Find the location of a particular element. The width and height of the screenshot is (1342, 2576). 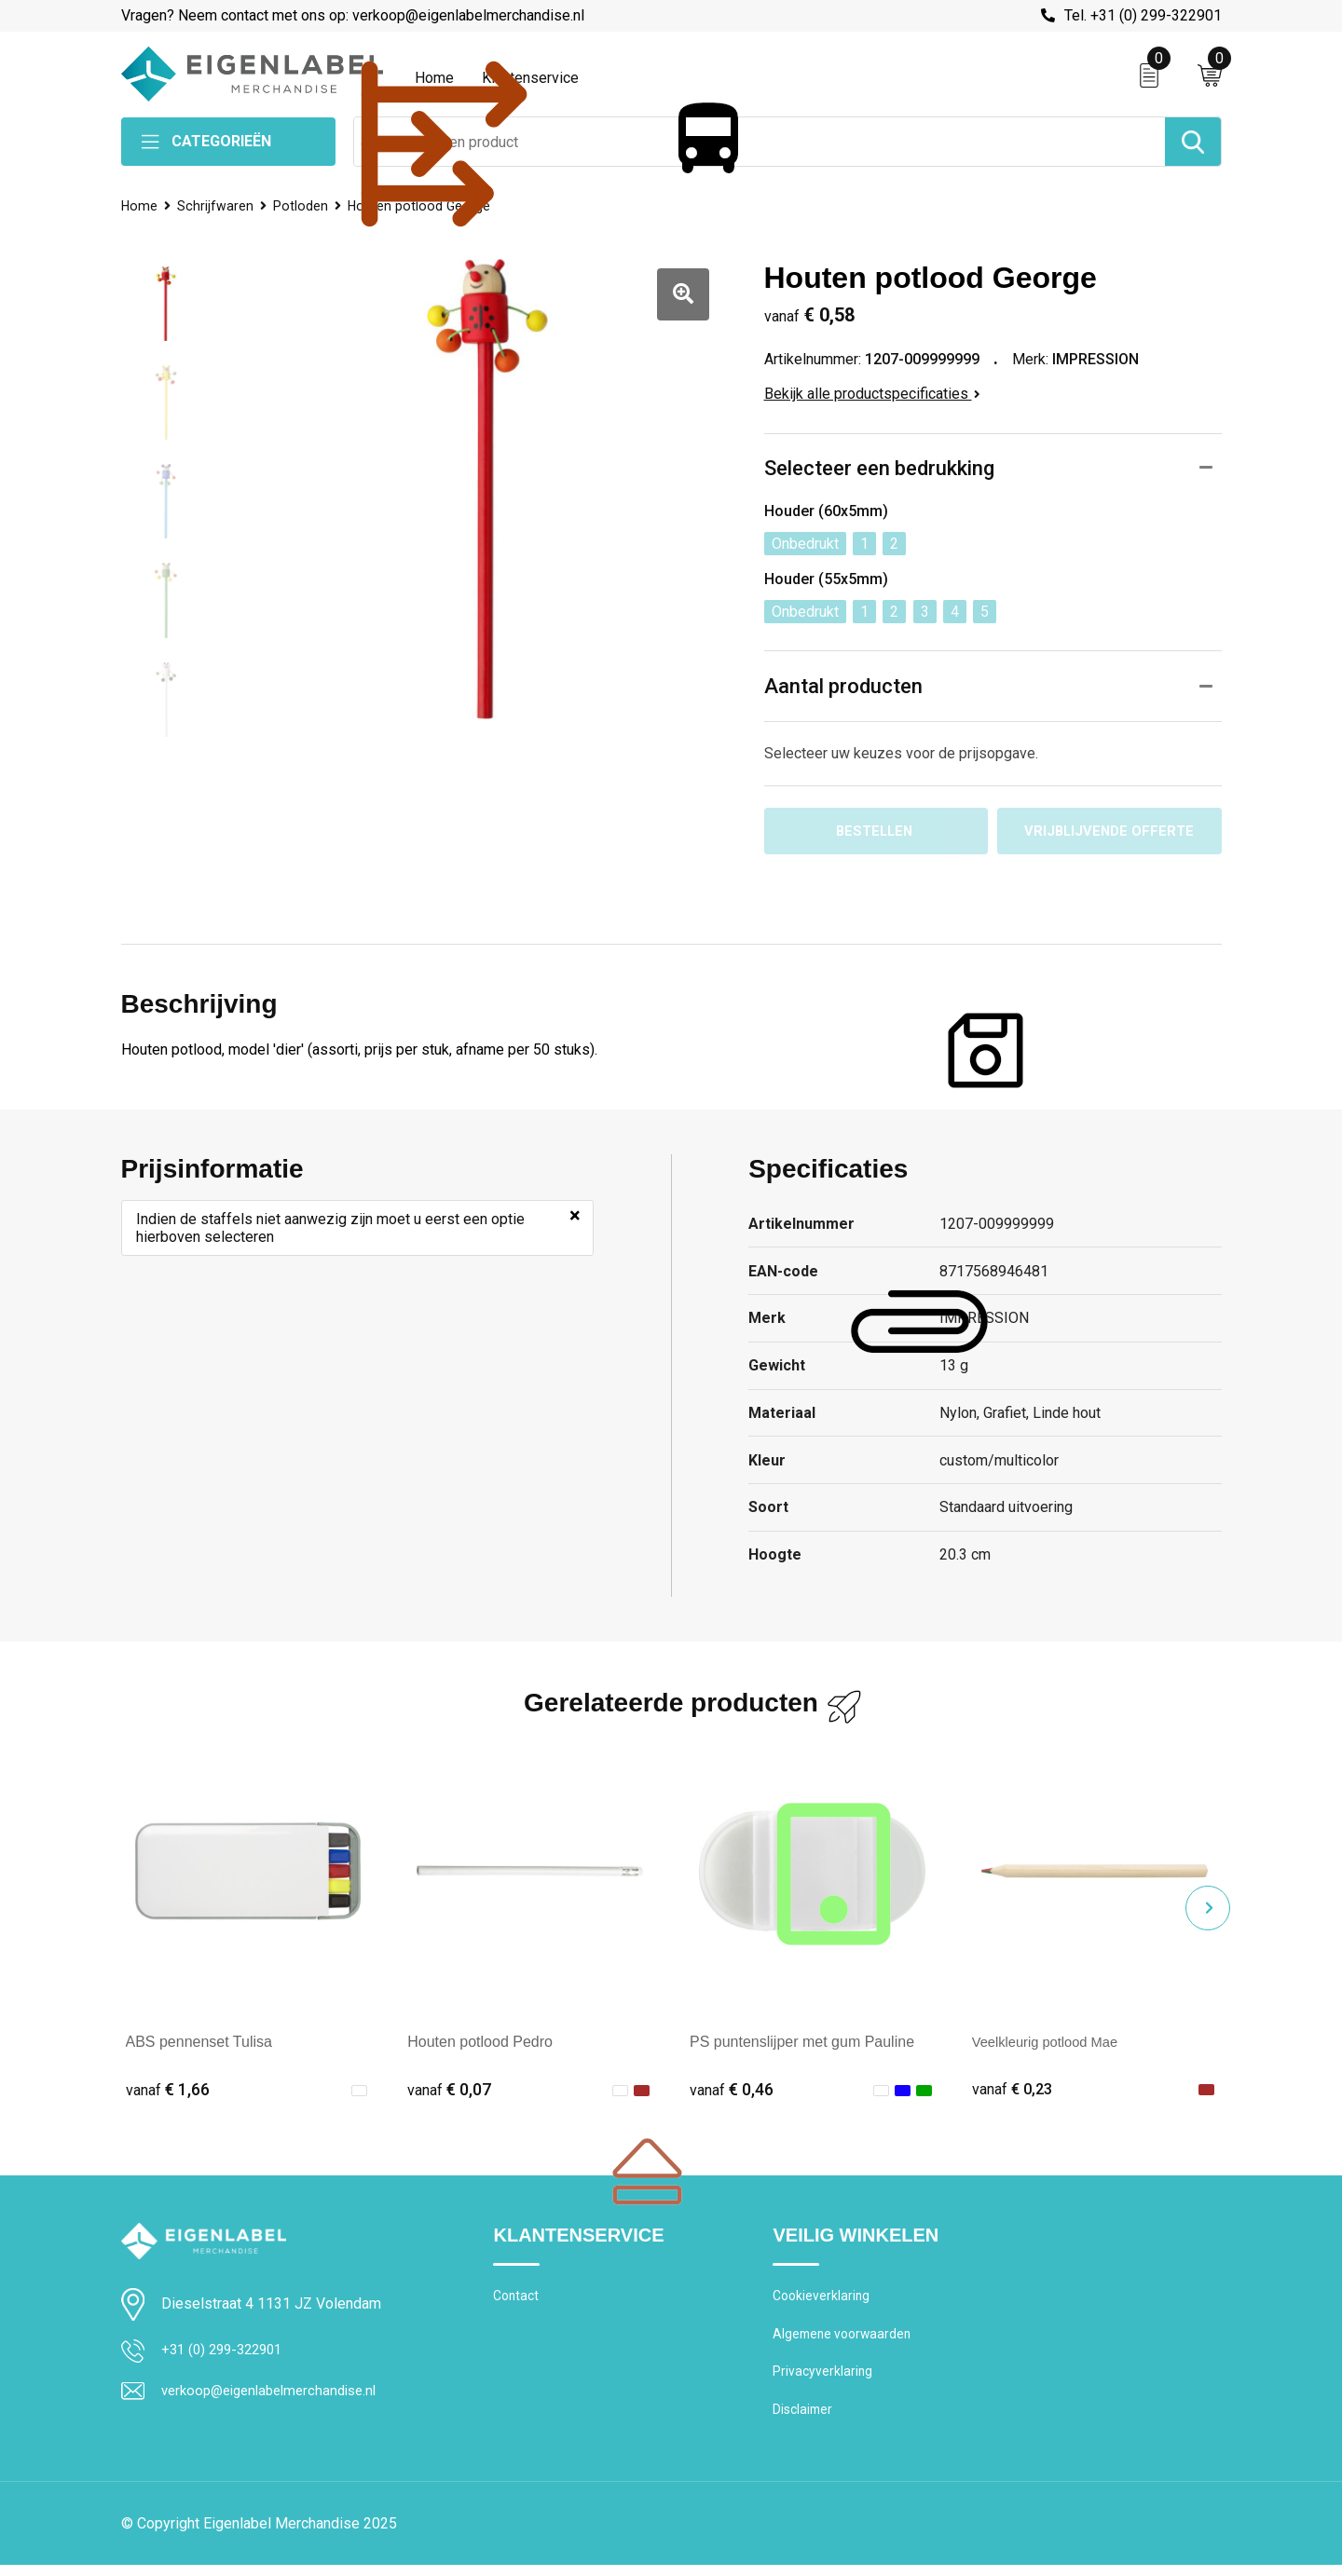

save current file or document is located at coordinates (985, 1050).